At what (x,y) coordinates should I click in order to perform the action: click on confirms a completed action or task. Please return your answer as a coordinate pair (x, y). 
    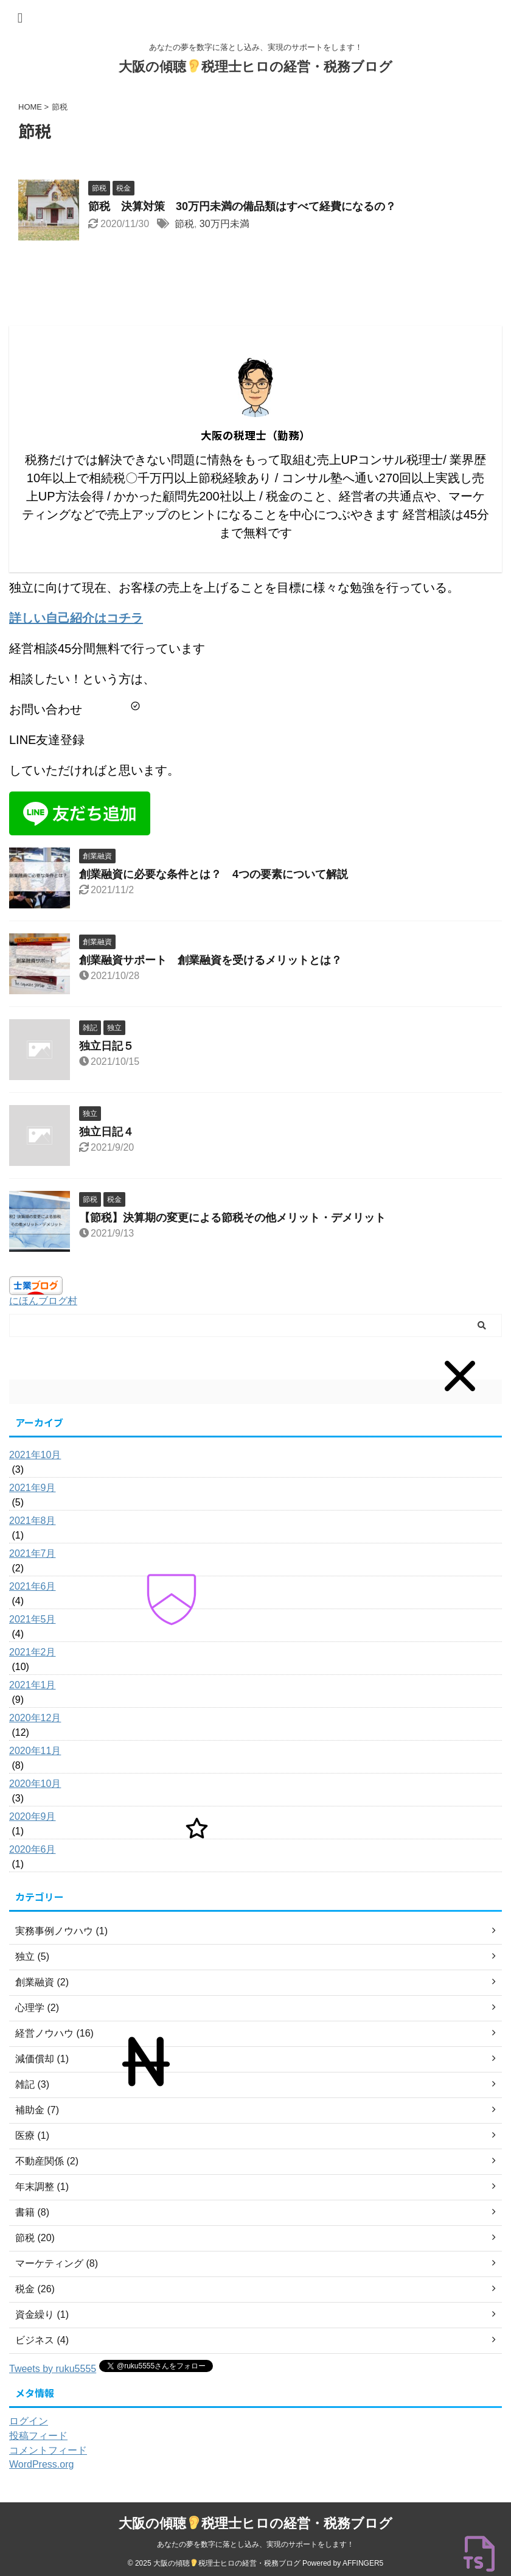
    Looking at the image, I should click on (135, 706).